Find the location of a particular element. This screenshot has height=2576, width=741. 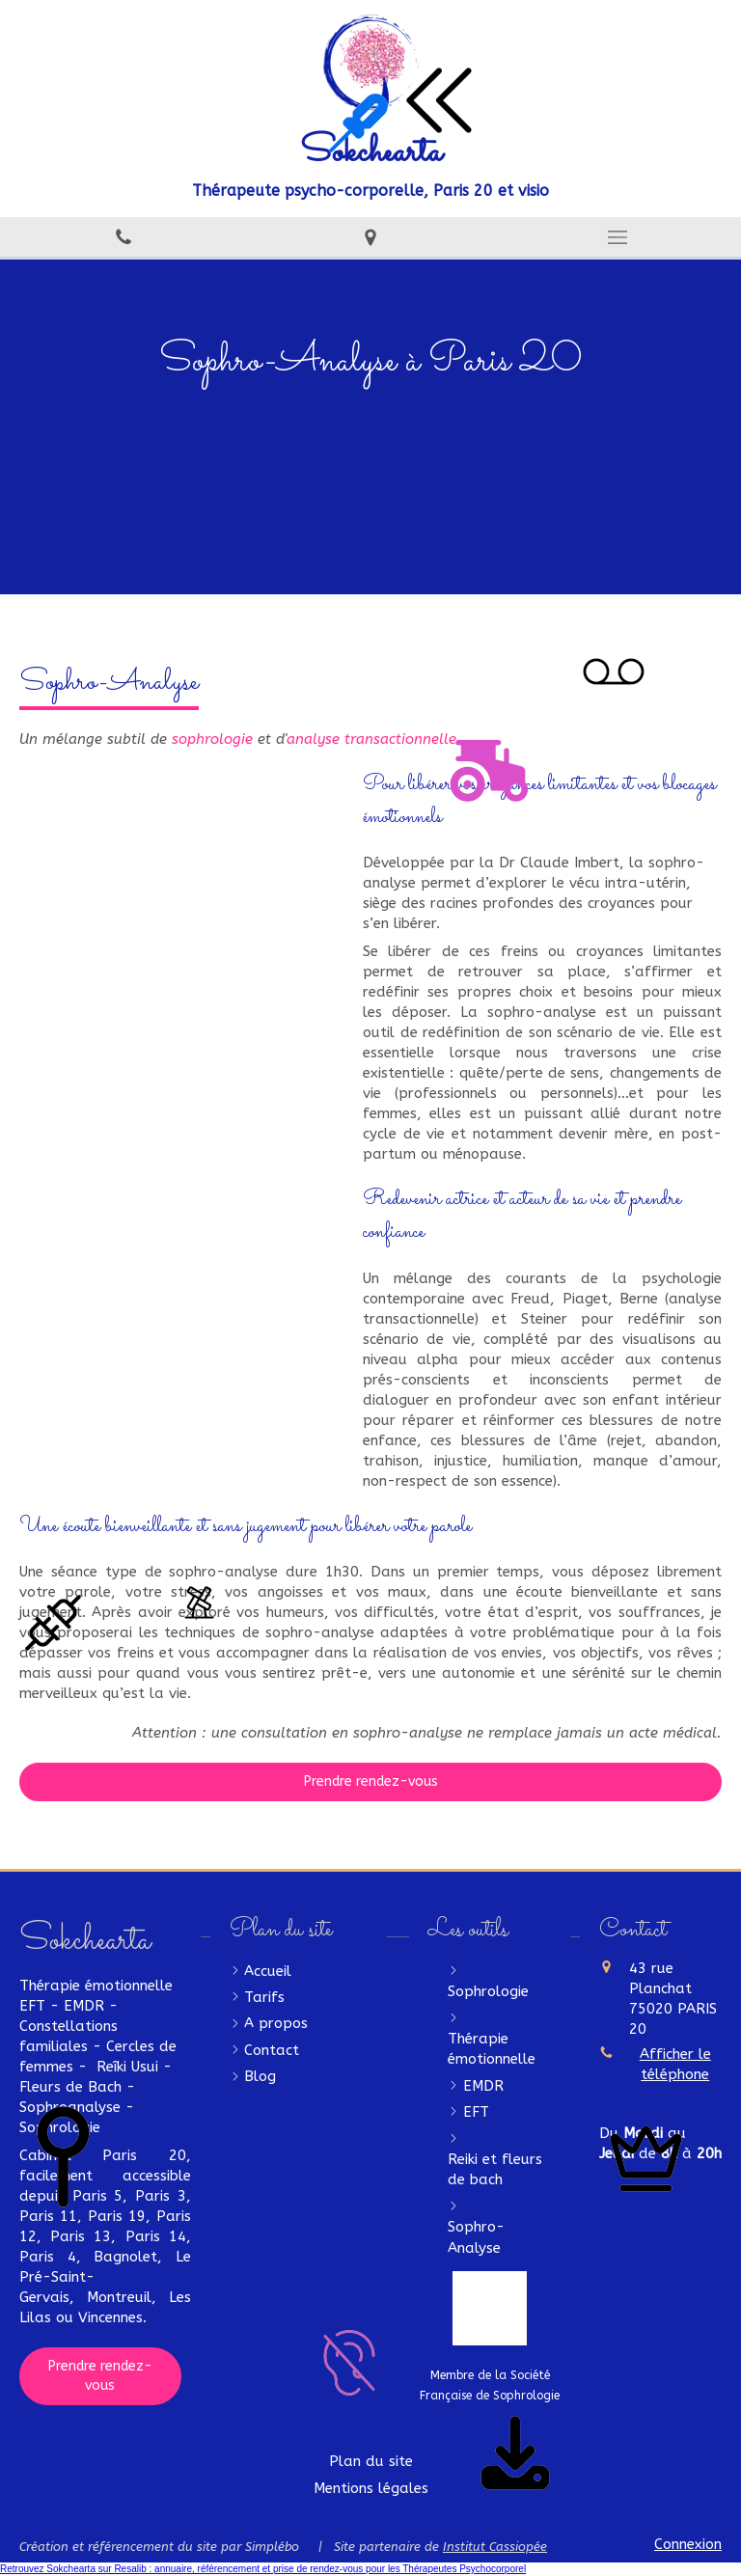

connect or pair devices is located at coordinates (53, 1623).